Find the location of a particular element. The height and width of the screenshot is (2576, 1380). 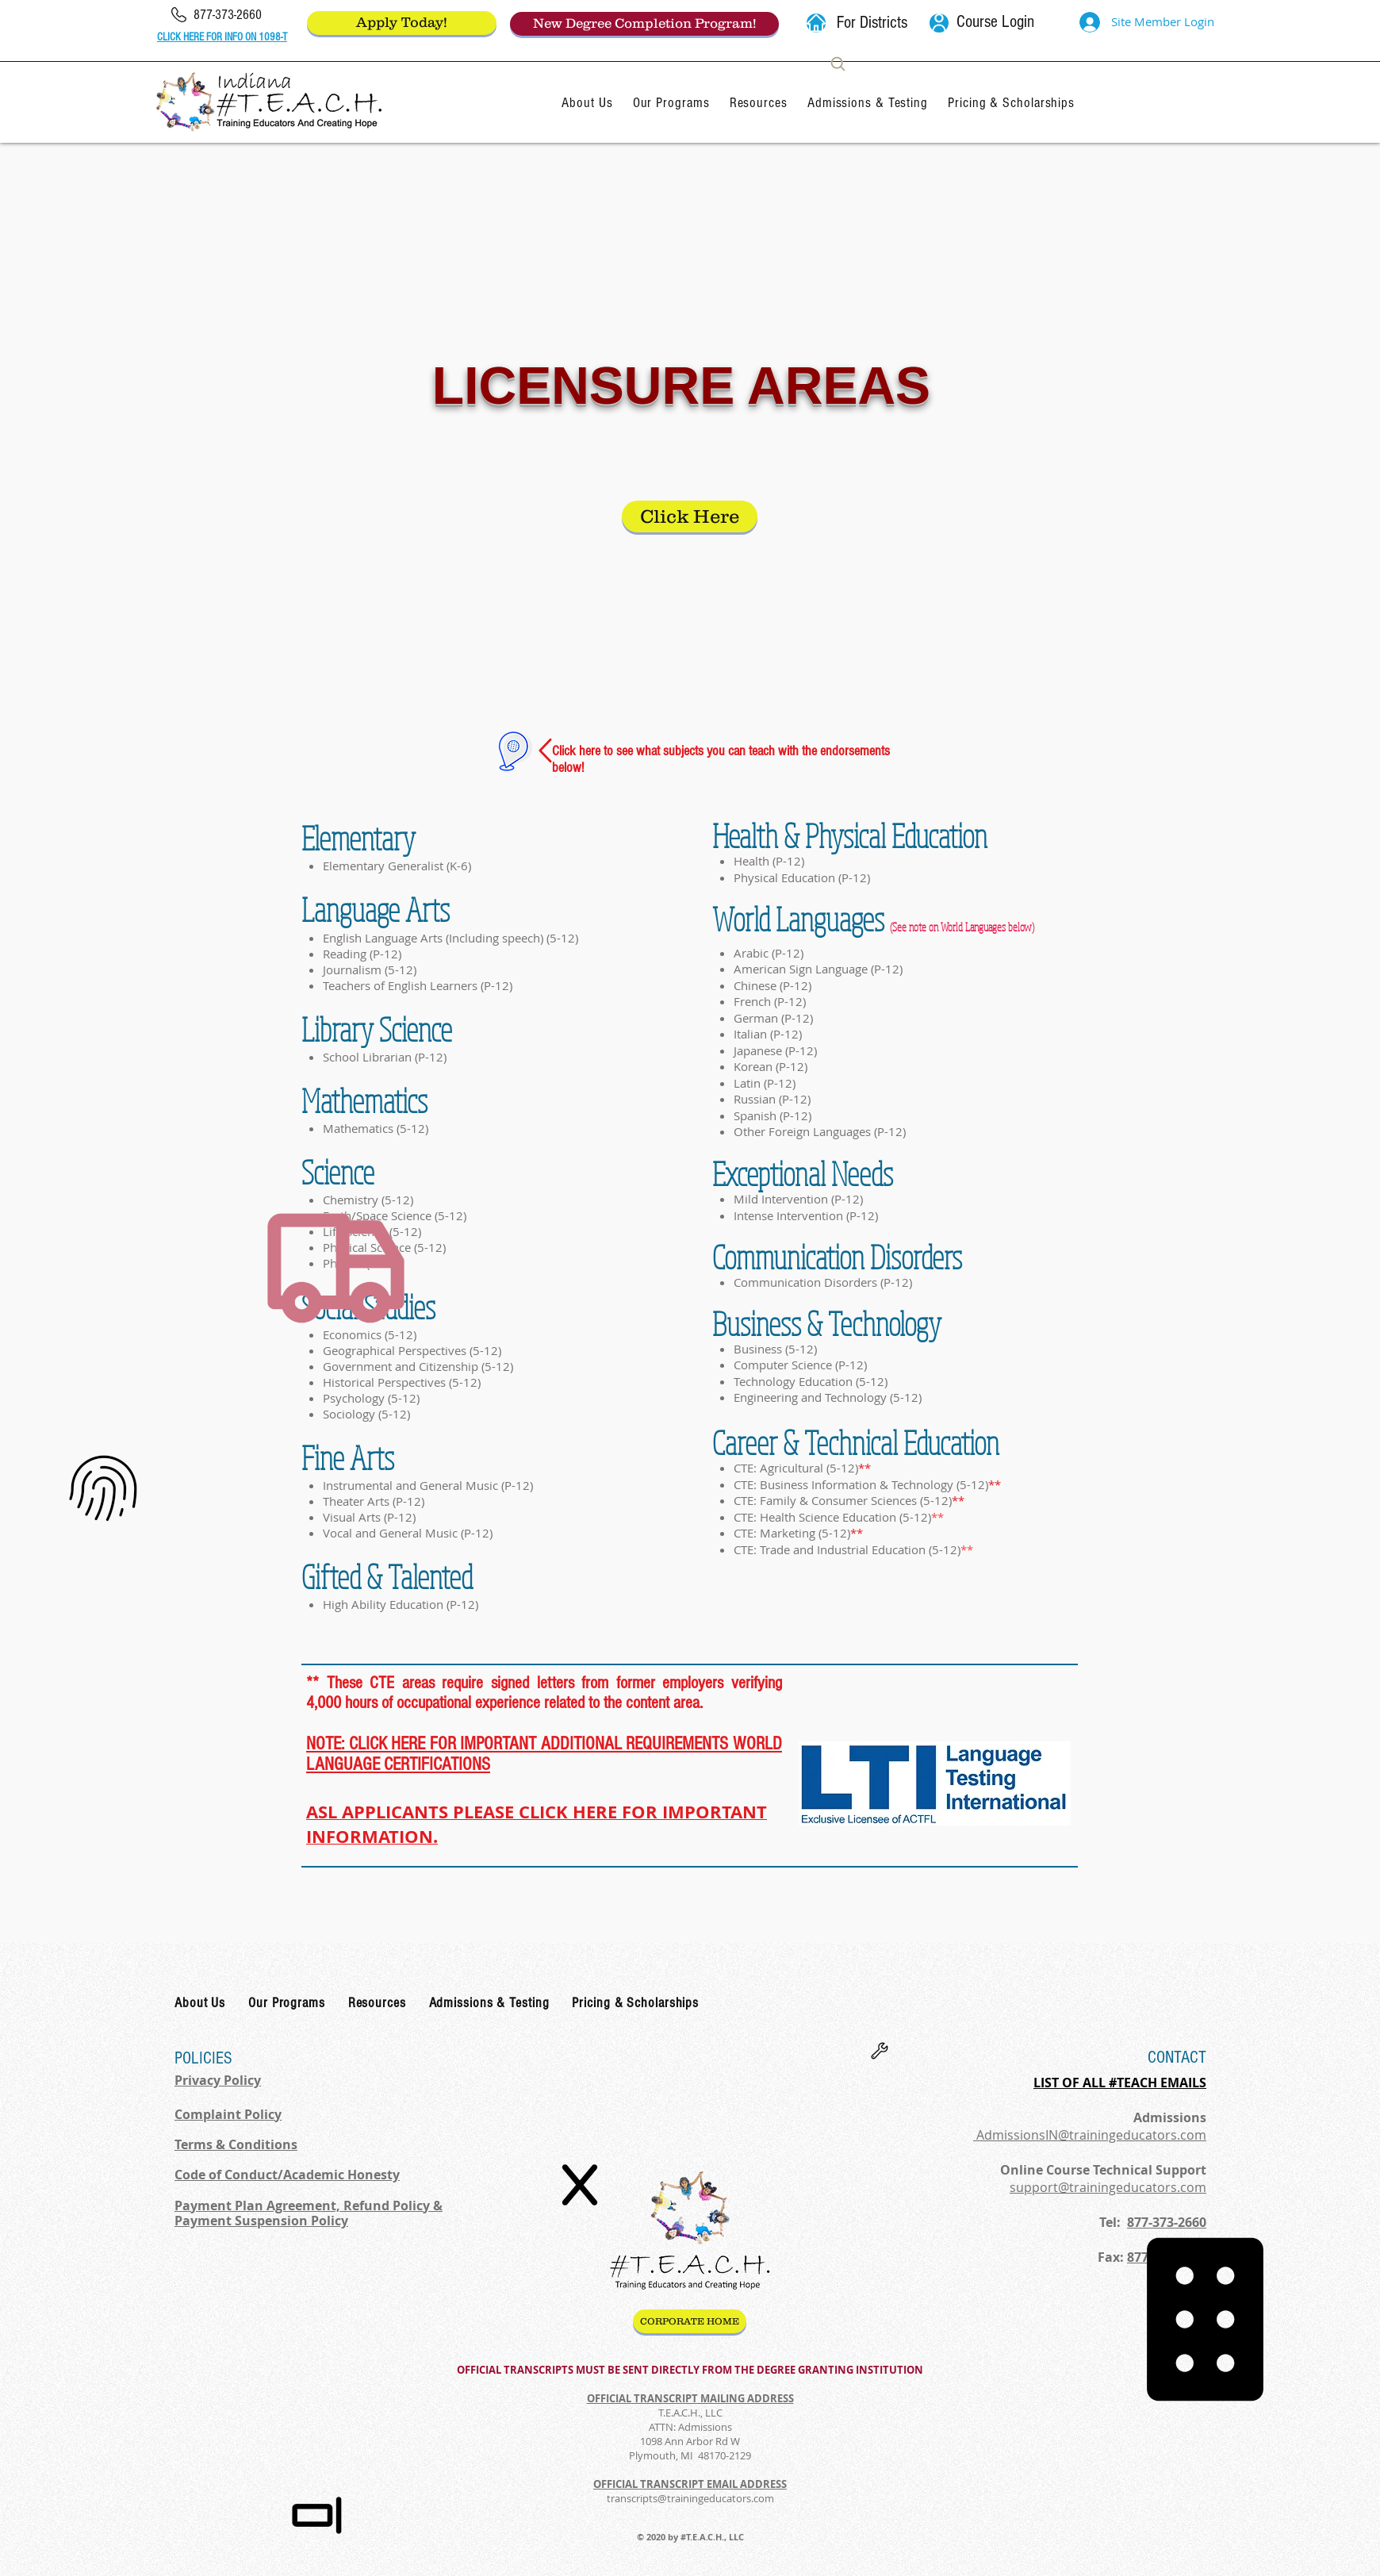

drag to reorder items in a list is located at coordinates (1205, 2319).